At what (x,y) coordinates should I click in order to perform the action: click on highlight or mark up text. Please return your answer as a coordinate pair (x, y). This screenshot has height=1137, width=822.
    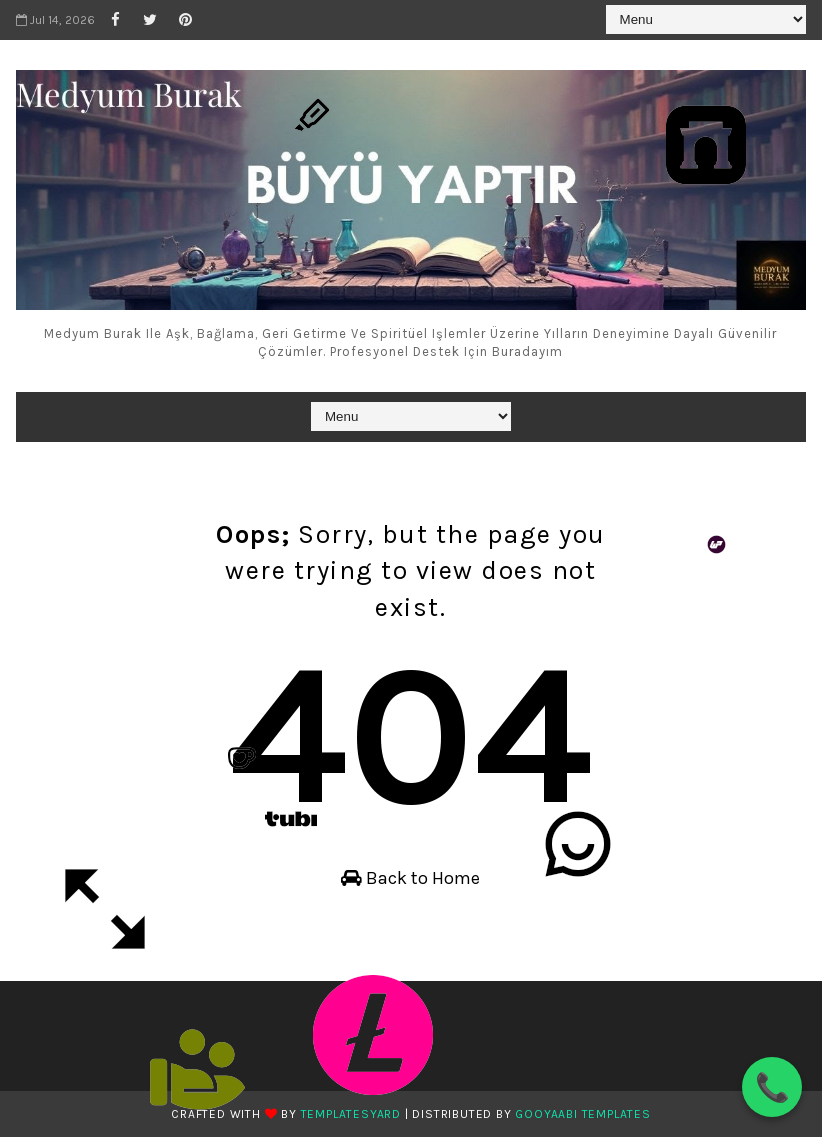
    Looking at the image, I should click on (312, 115).